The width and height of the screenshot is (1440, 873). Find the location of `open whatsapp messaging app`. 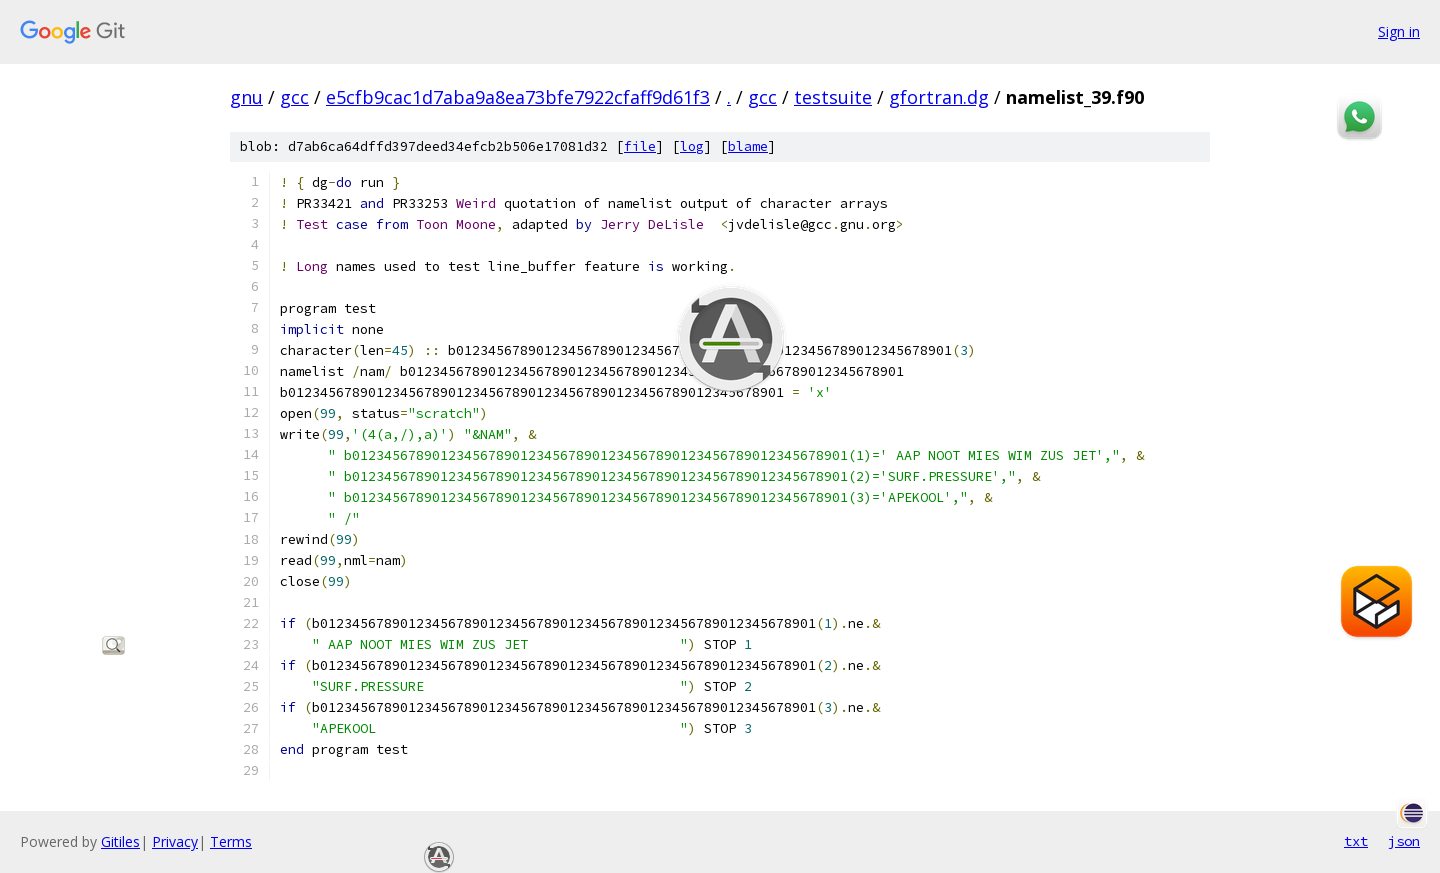

open whatsapp messaging app is located at coordinates (1359, 116).